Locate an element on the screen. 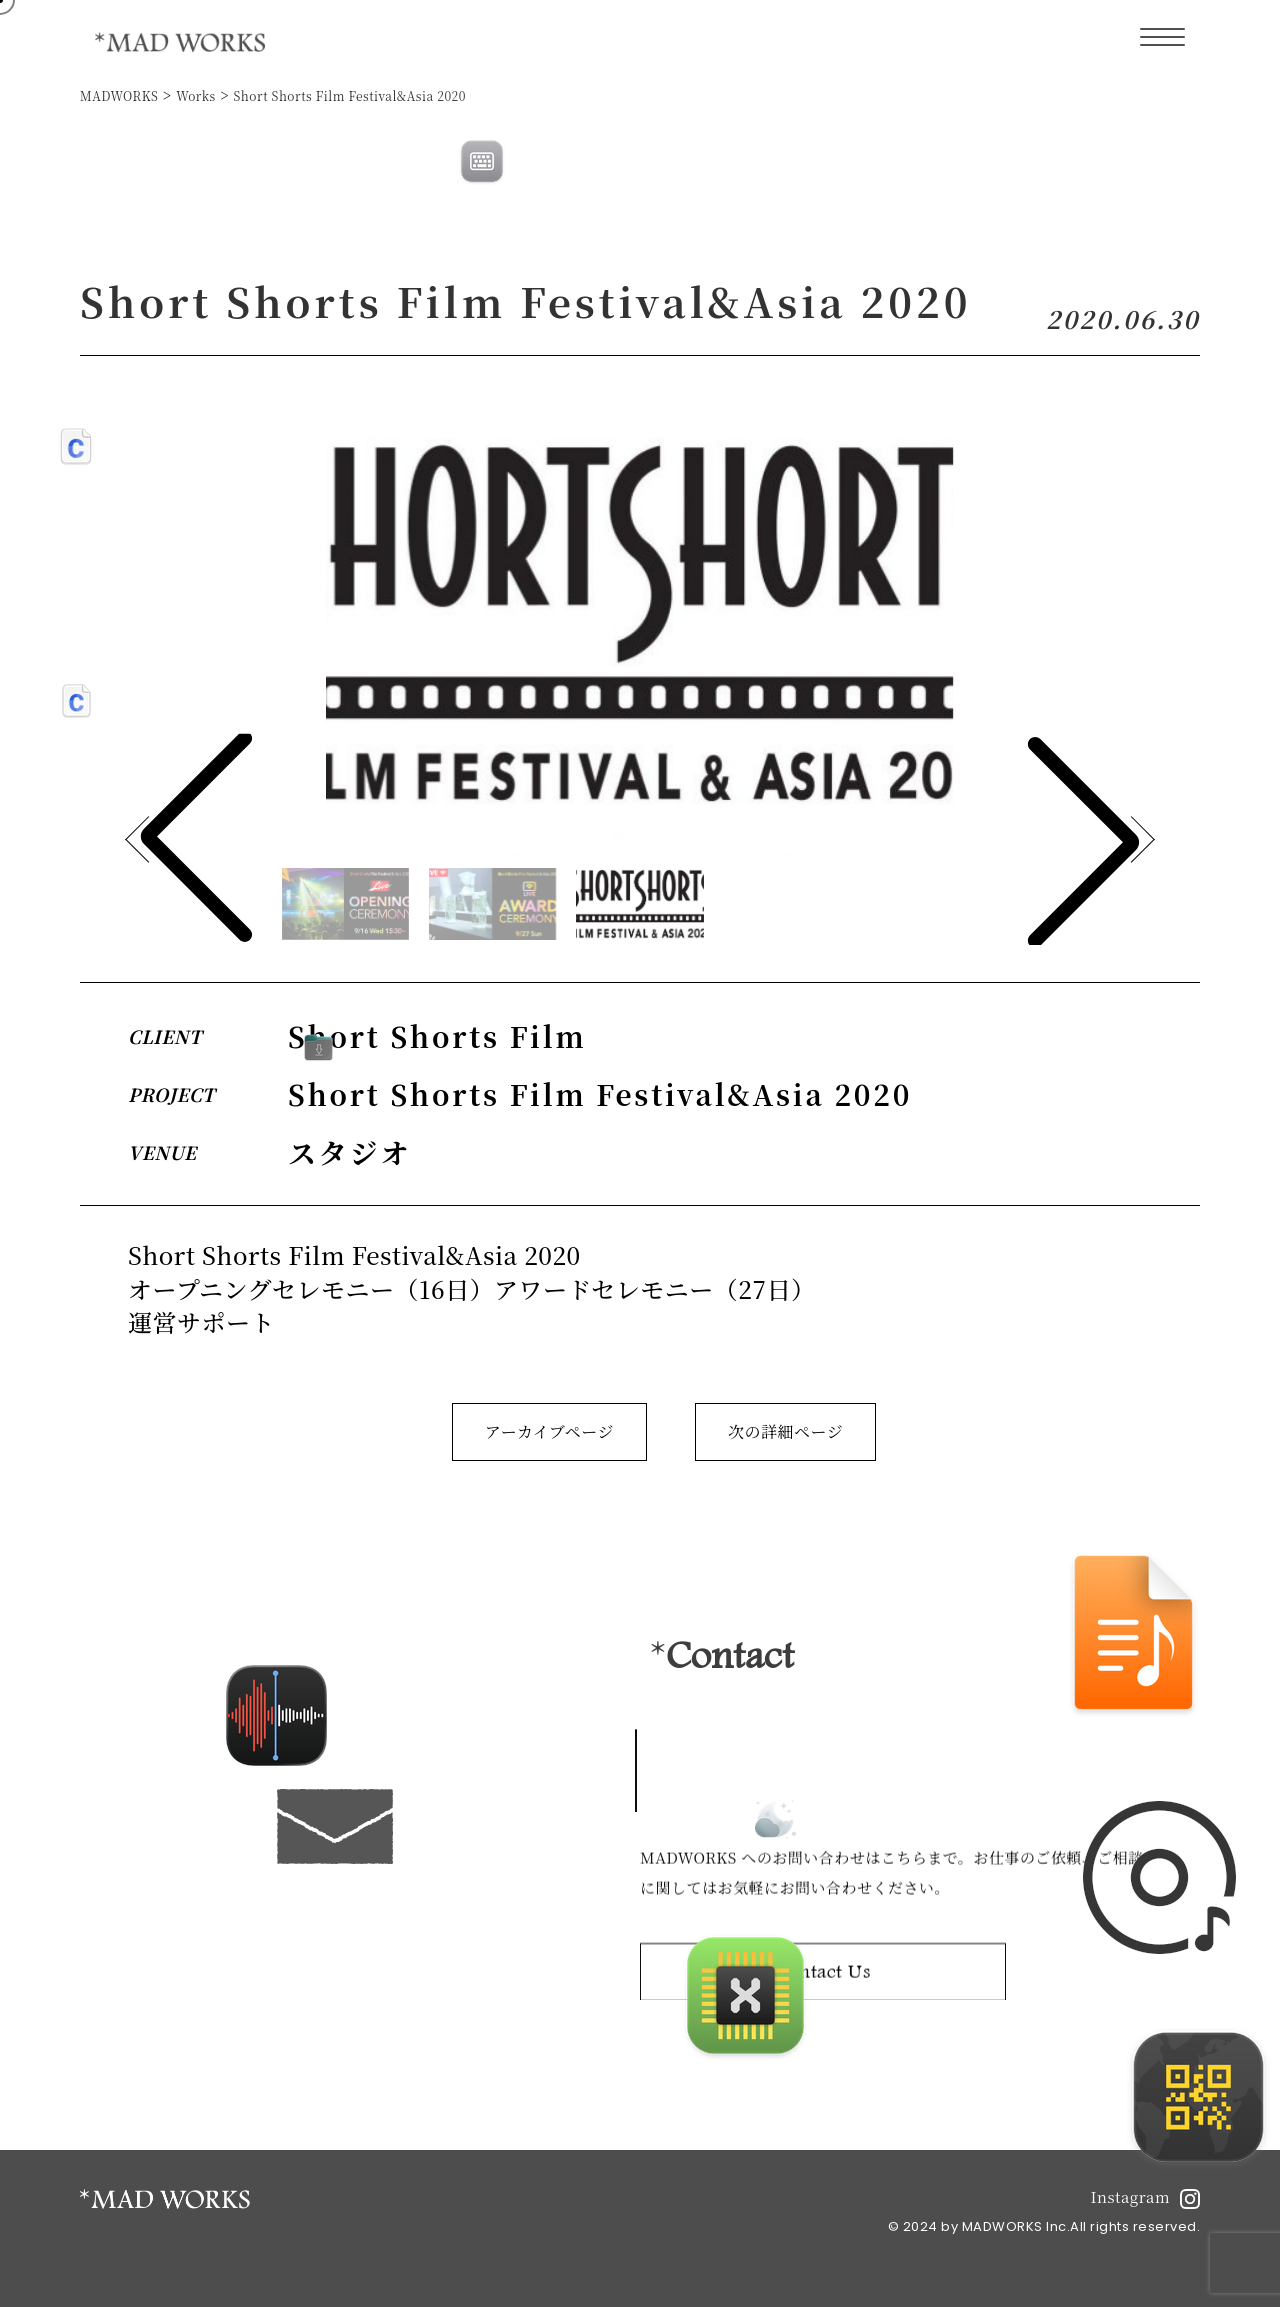  a C programming language source file is located at coordinates (76, 700).